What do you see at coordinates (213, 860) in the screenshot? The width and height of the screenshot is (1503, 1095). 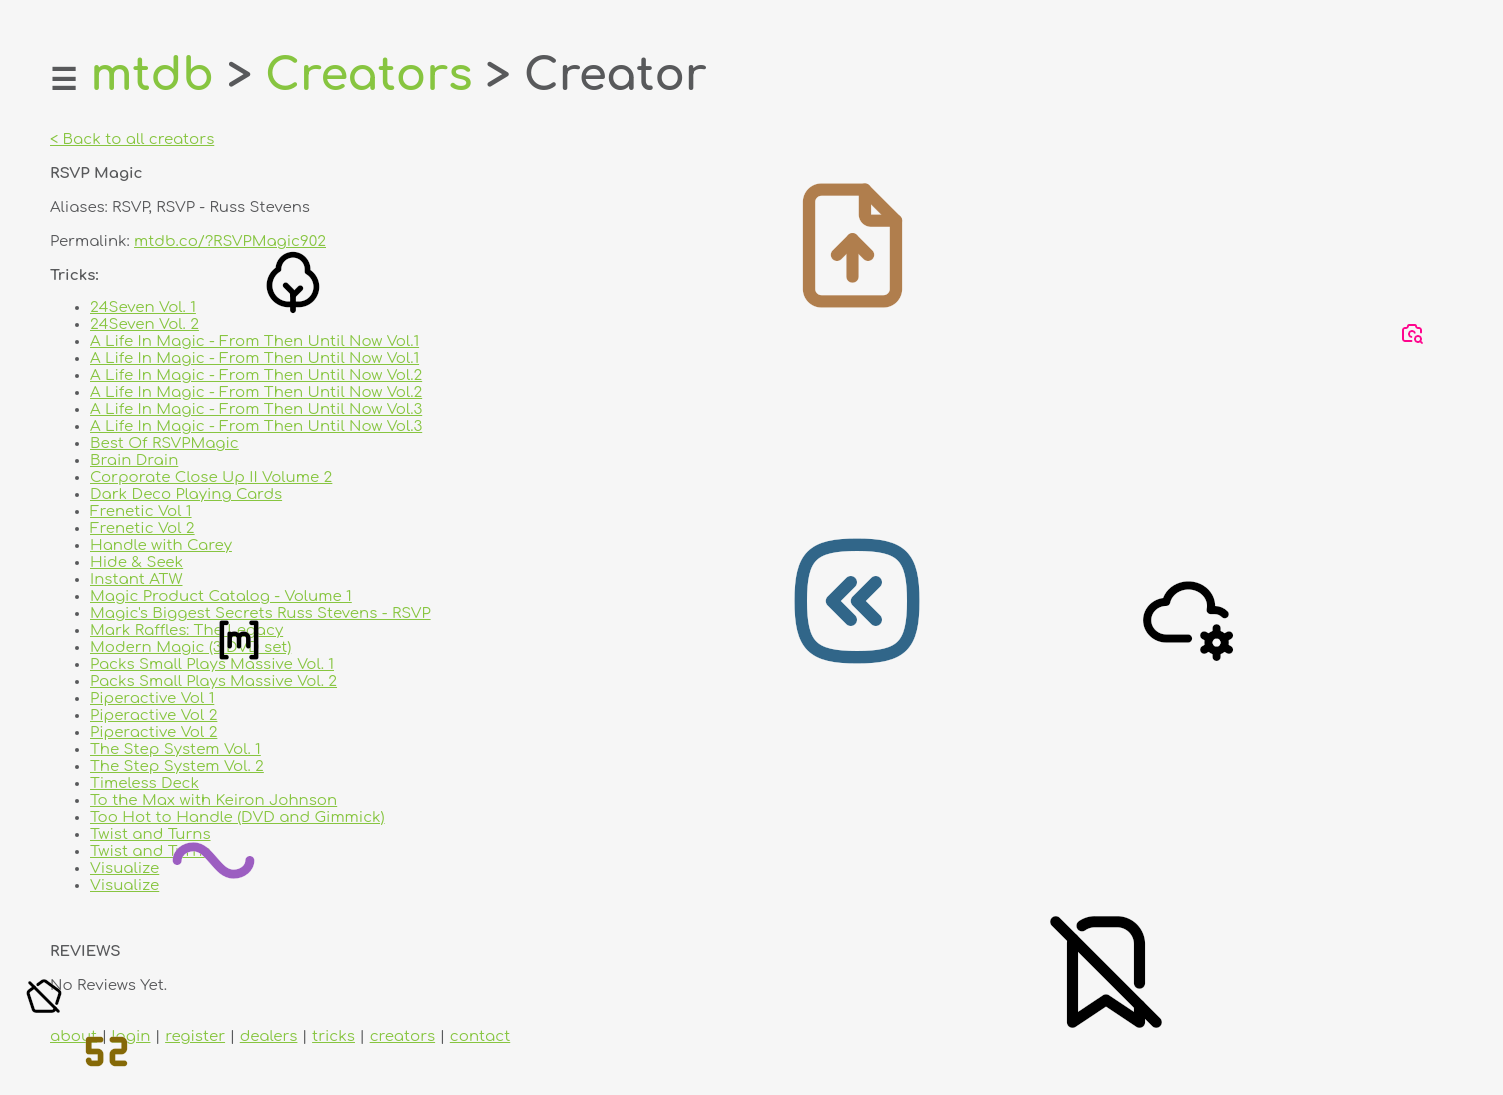 I see `indicates approximate or similar value` at bounding box center [213, 860].